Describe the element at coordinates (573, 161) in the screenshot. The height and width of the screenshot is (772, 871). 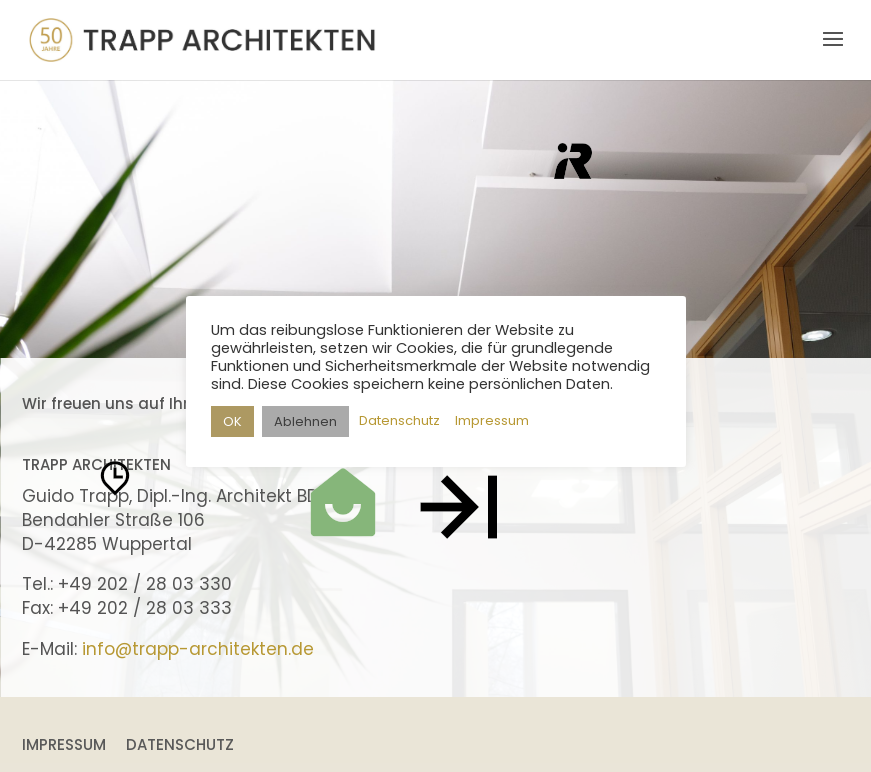
I see `open the iRobot app` at that location.